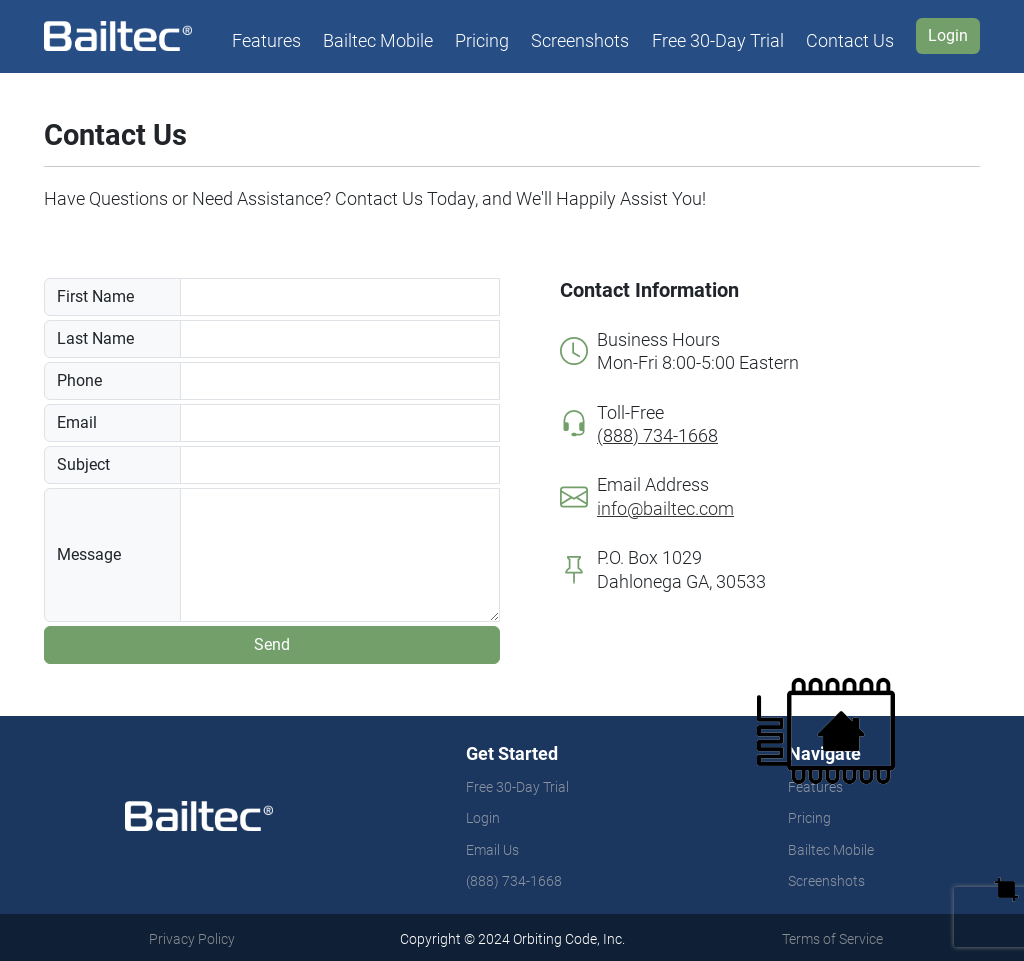 The image size is (1024, 961). I want to click on crop an image or photo, so click(1006, 889).